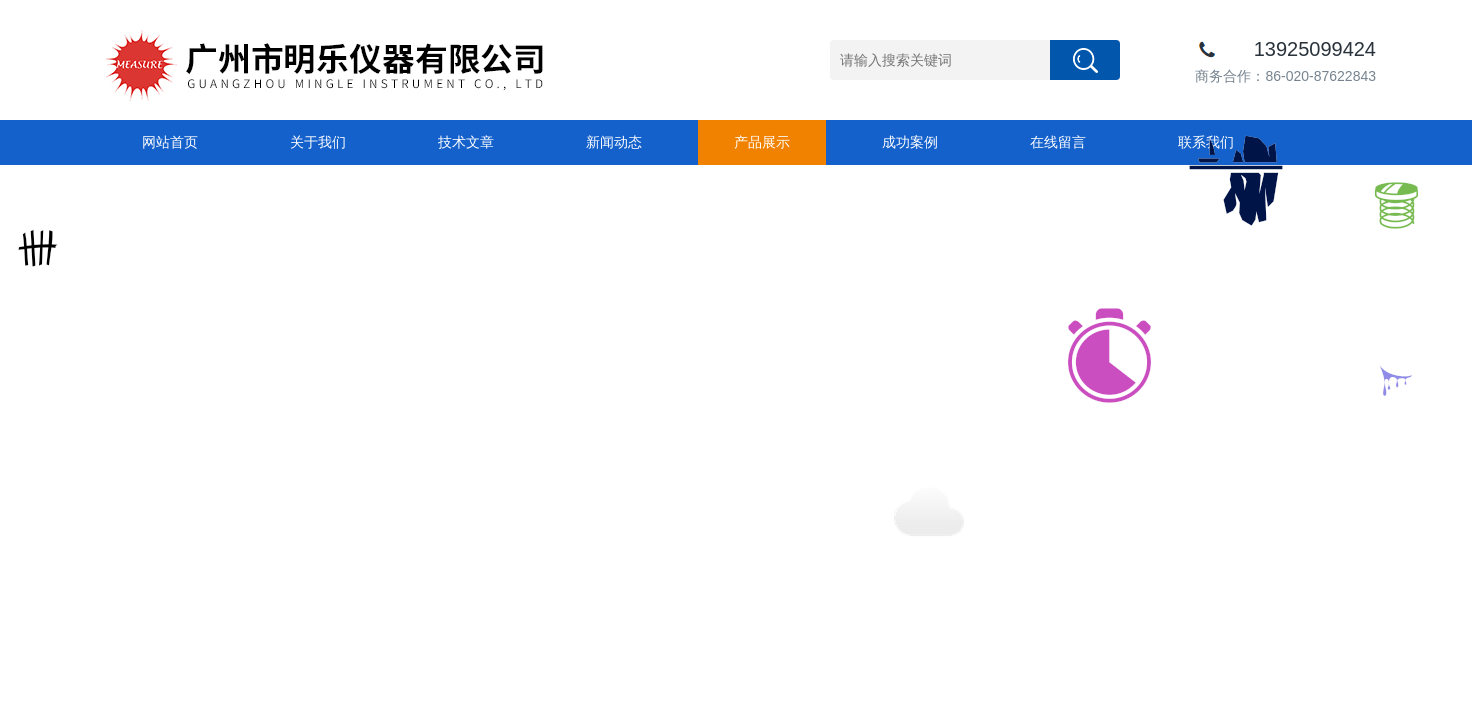 The height and width of the screenshot is (720, 1472). I want to click on indicates a count of five items or points, so click(38, 248).